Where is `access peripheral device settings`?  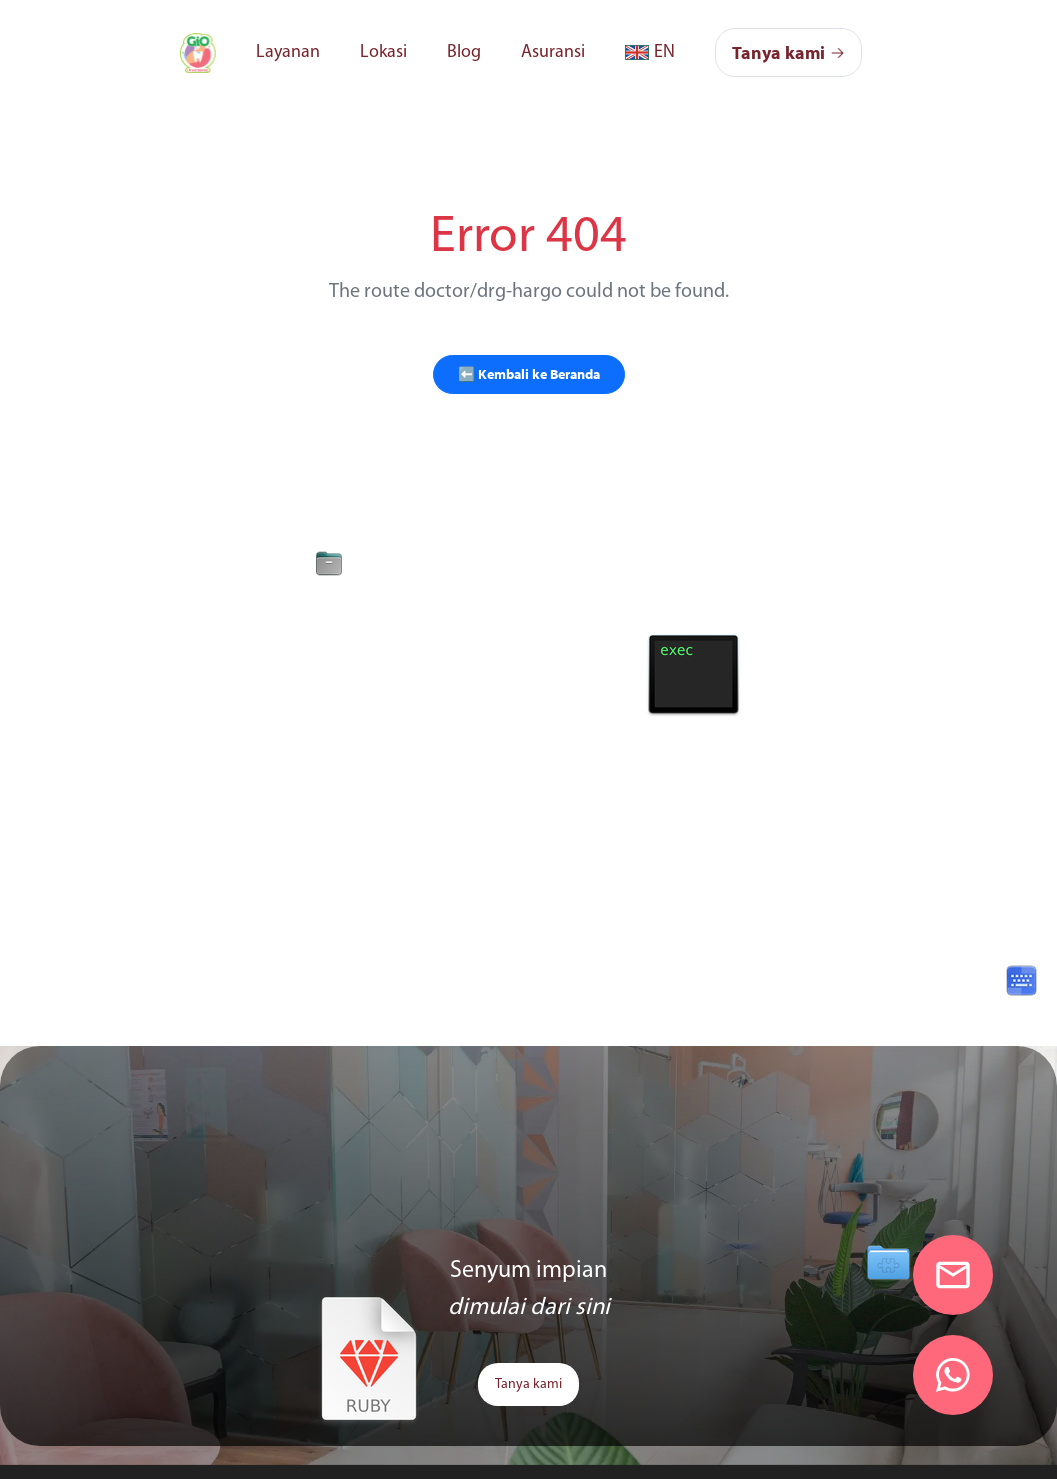 access peripheral device settings is located at coordinates (1021, 980).